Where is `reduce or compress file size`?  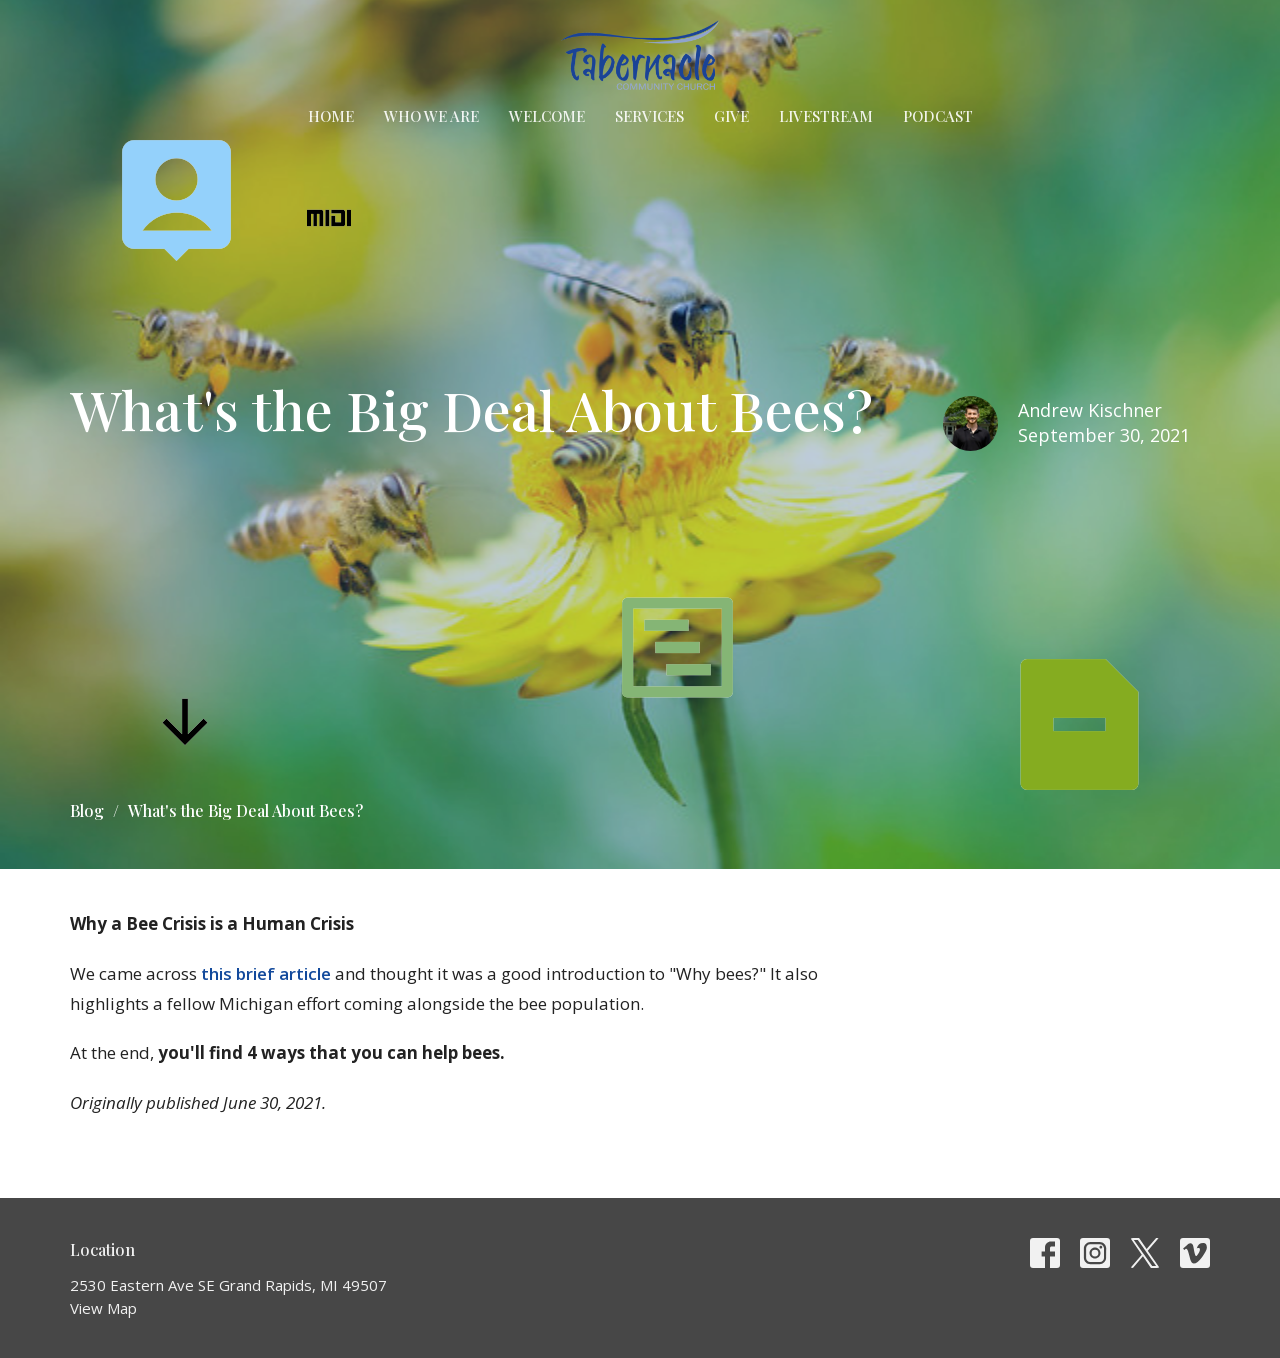 reduce or compress file size is located at coordinates (1079, 724).